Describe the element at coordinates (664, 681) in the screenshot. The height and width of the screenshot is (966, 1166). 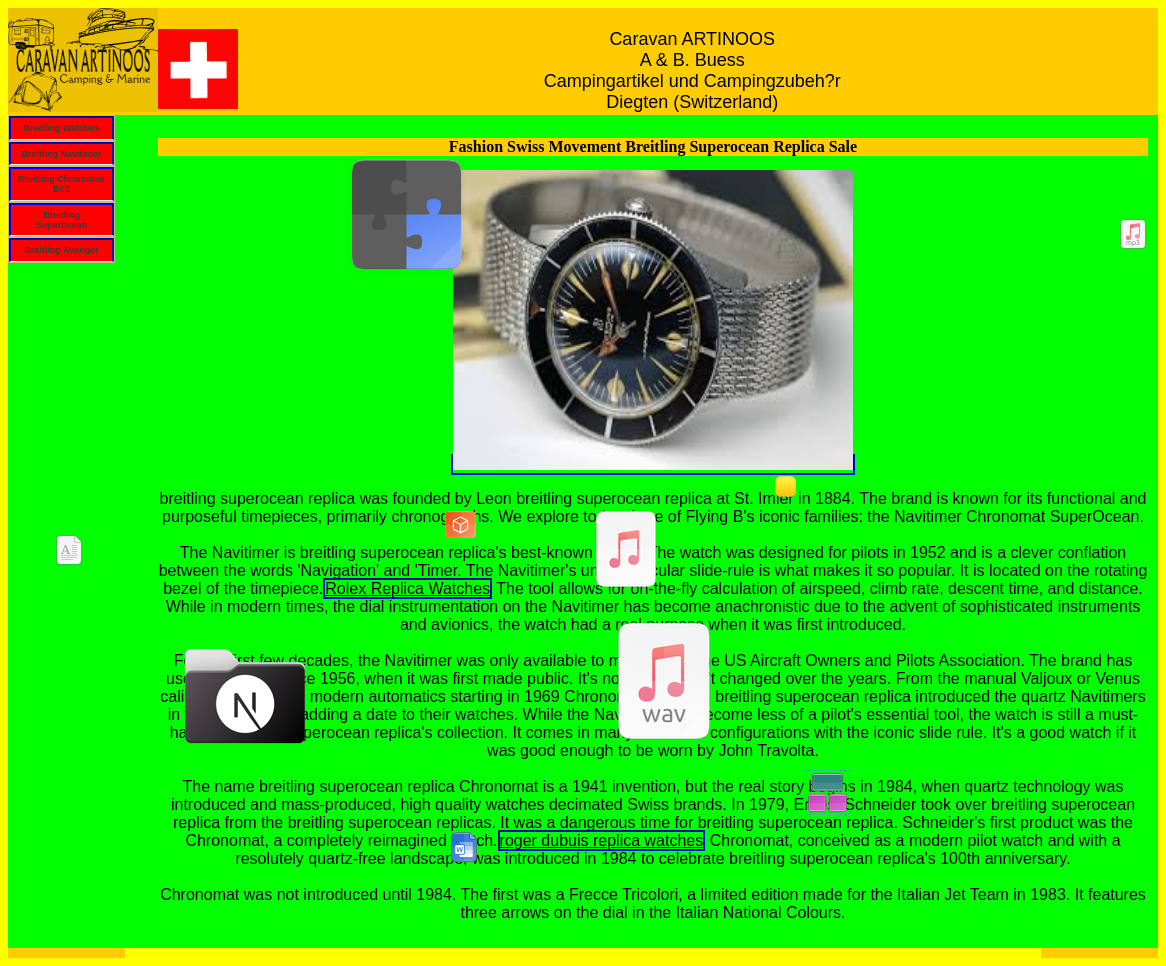
I see `an audio file in wav format` at that location.